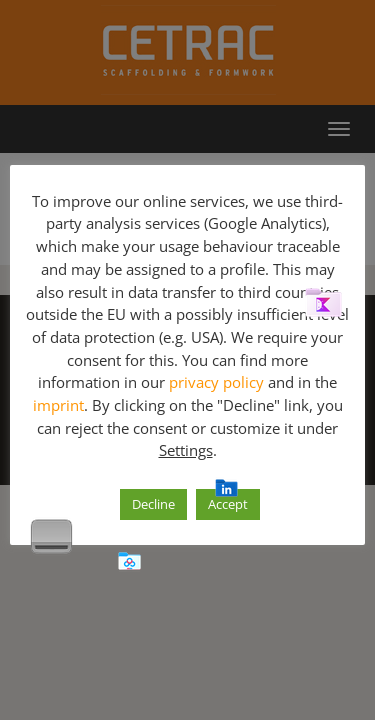  Describe the element at coordinates (51, 536) in the screenshot. I see `access removable storage device` at that location.